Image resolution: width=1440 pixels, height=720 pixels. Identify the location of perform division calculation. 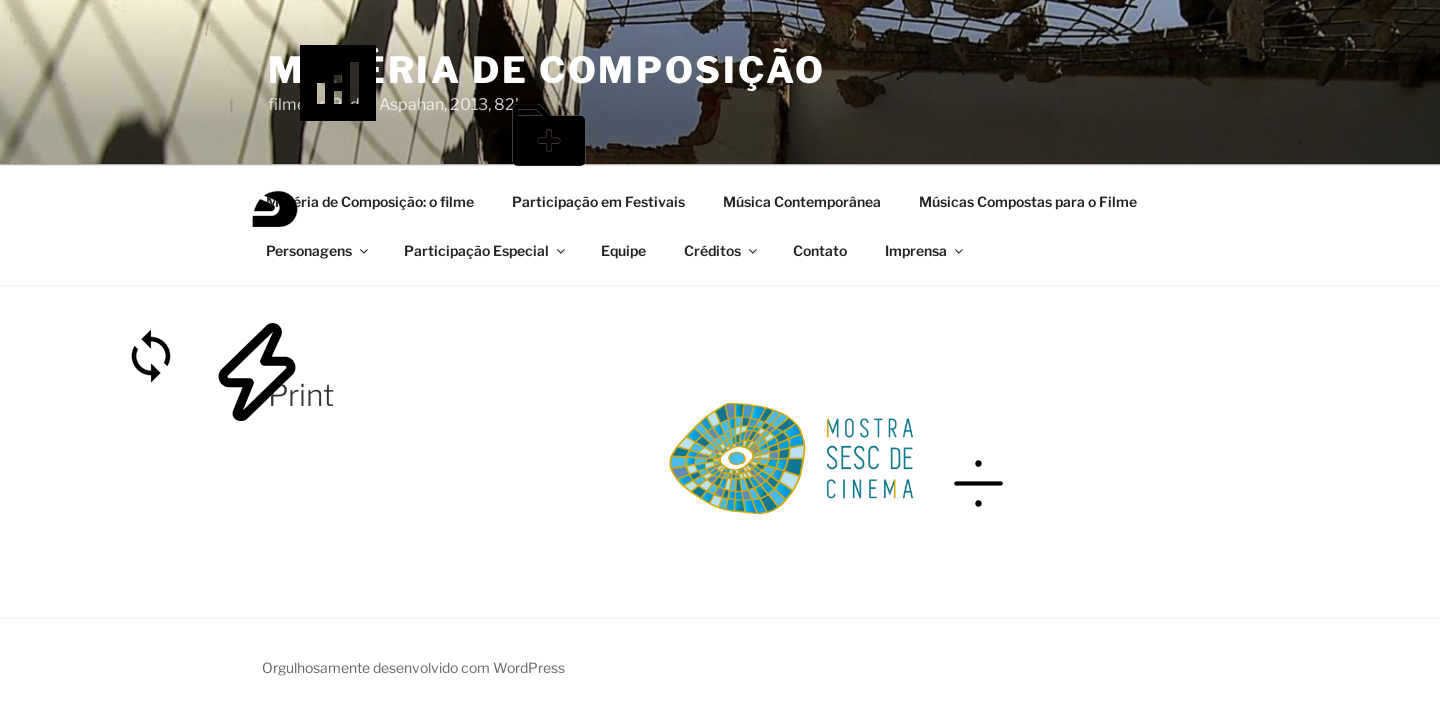
(978, 483).